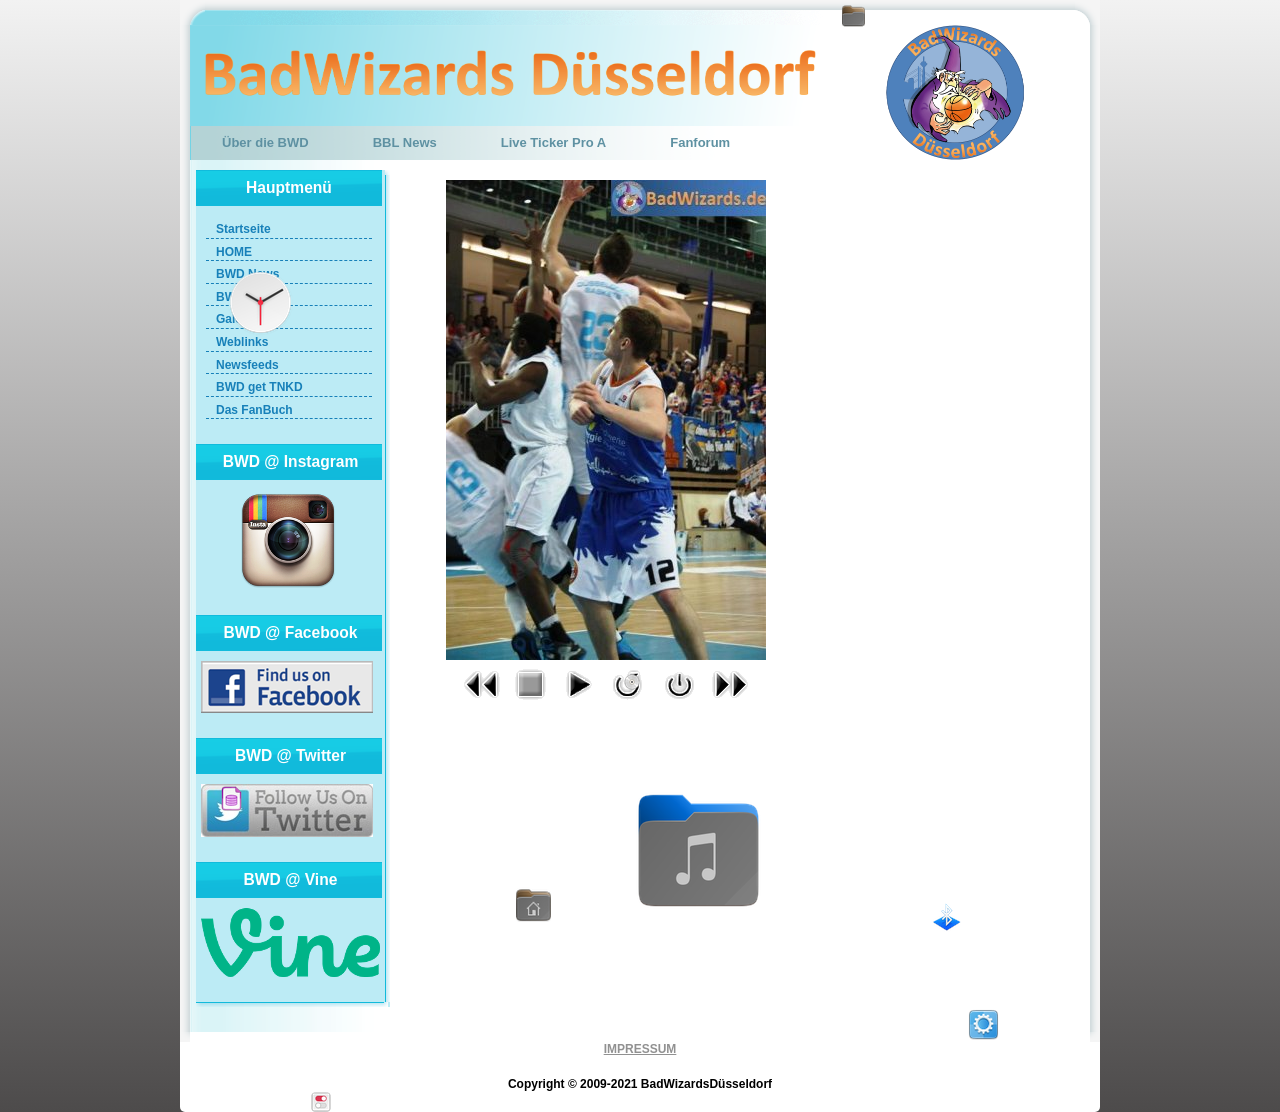 The width and height of the screenshot is (1280, 1112). I want to click on access CD/DVD drive contents, so click(632, 682).